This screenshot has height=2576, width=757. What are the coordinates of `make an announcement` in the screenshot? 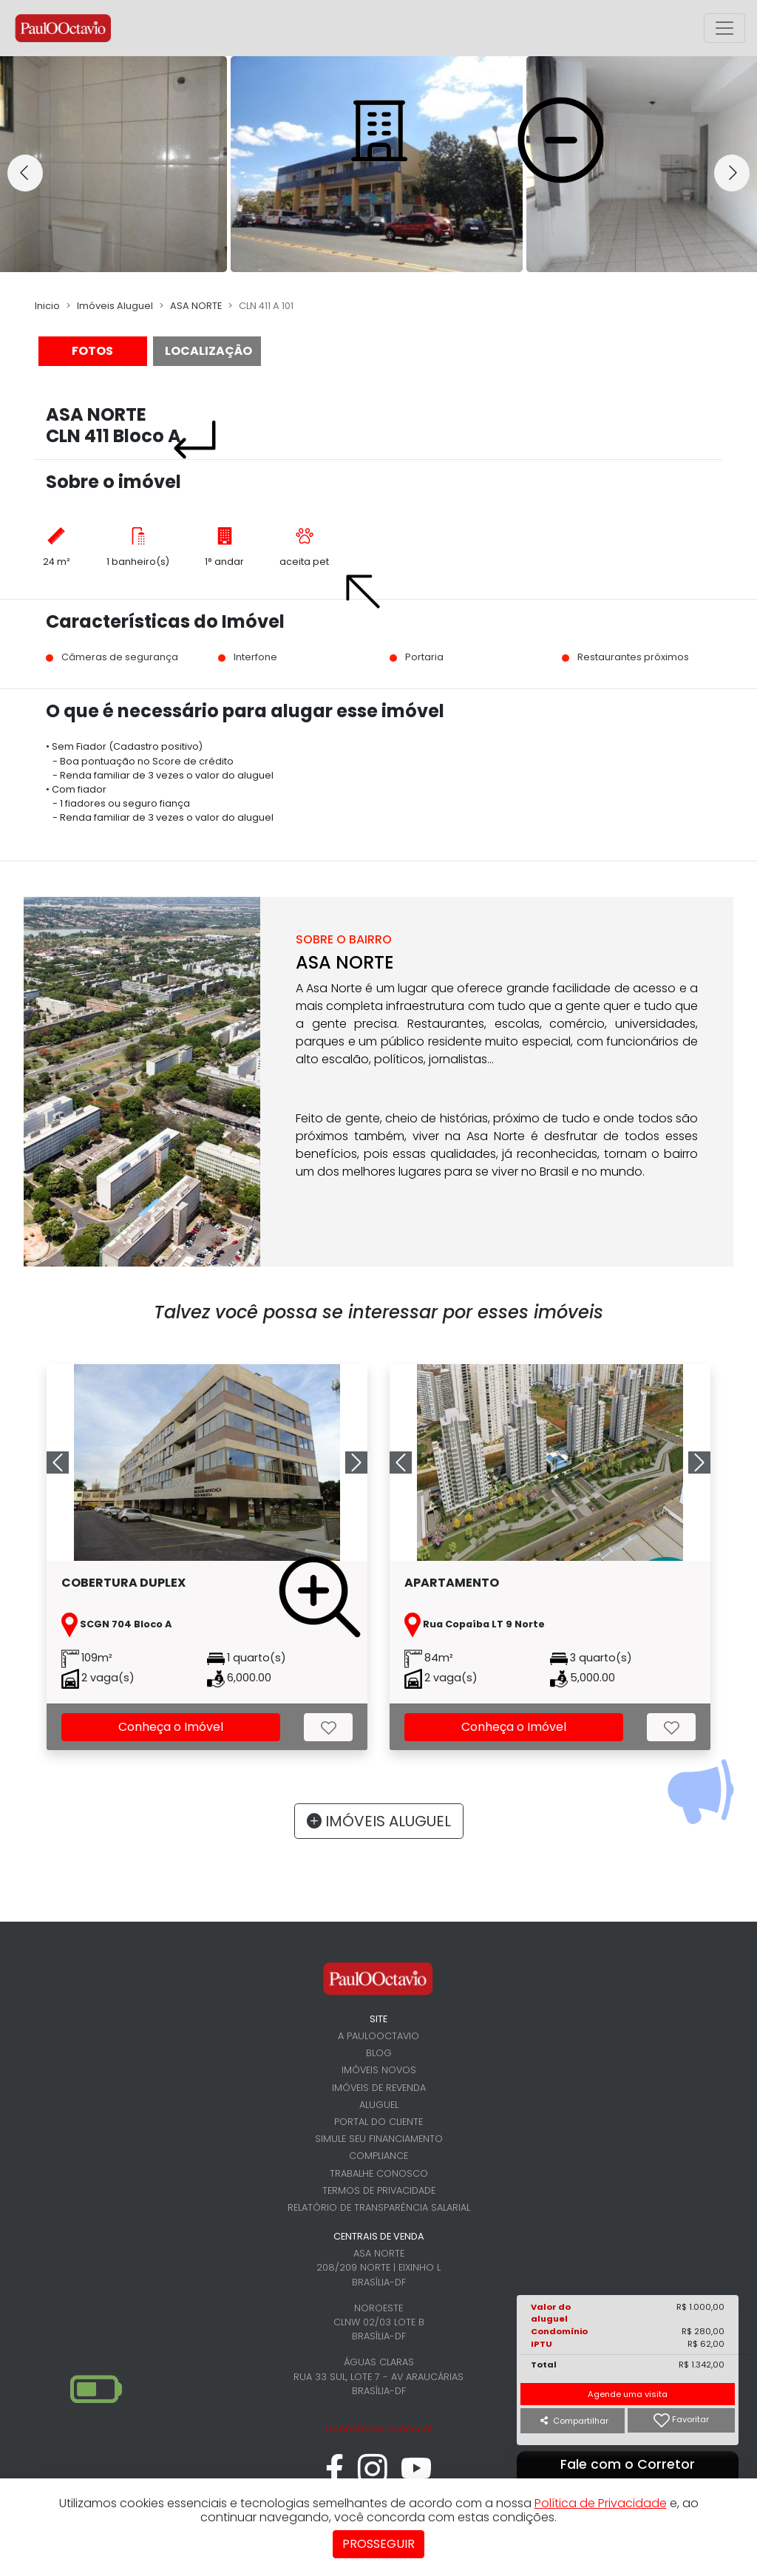 It's located at (701, 1792).